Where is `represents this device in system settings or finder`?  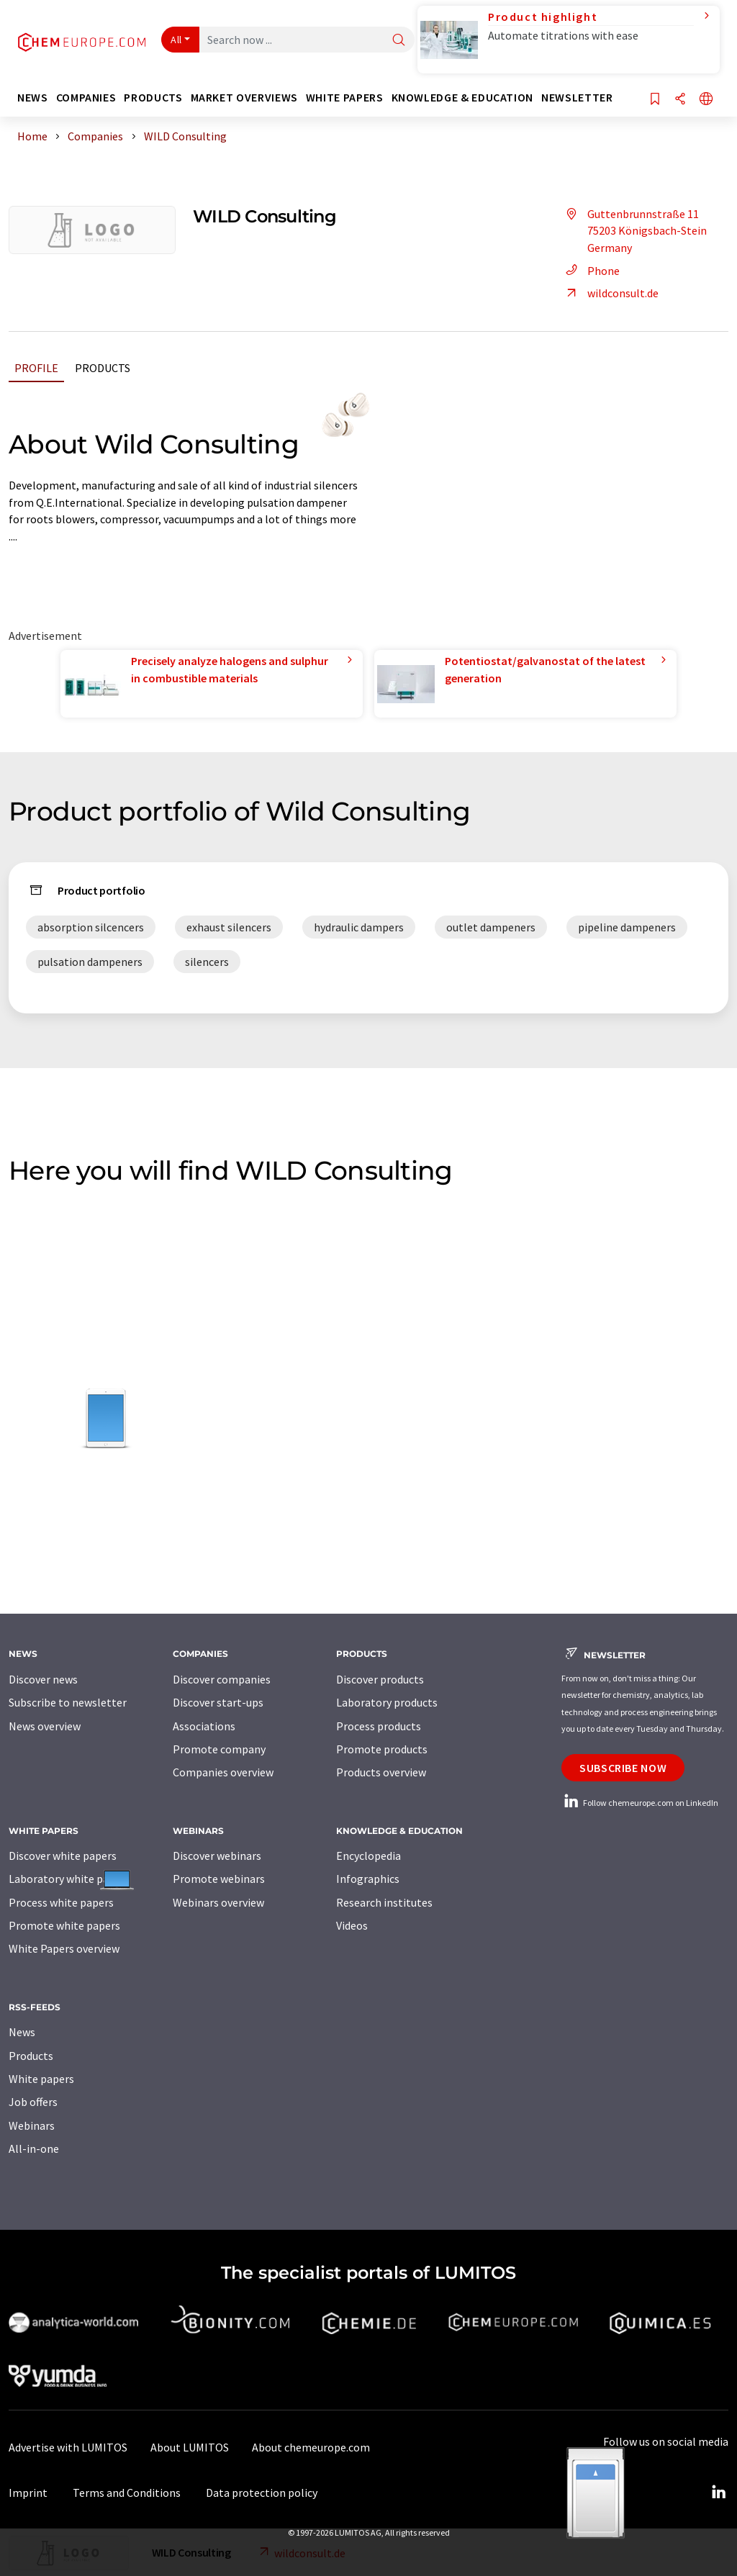 represents this device in system settings or finder is located at coordinates (117, 1877).